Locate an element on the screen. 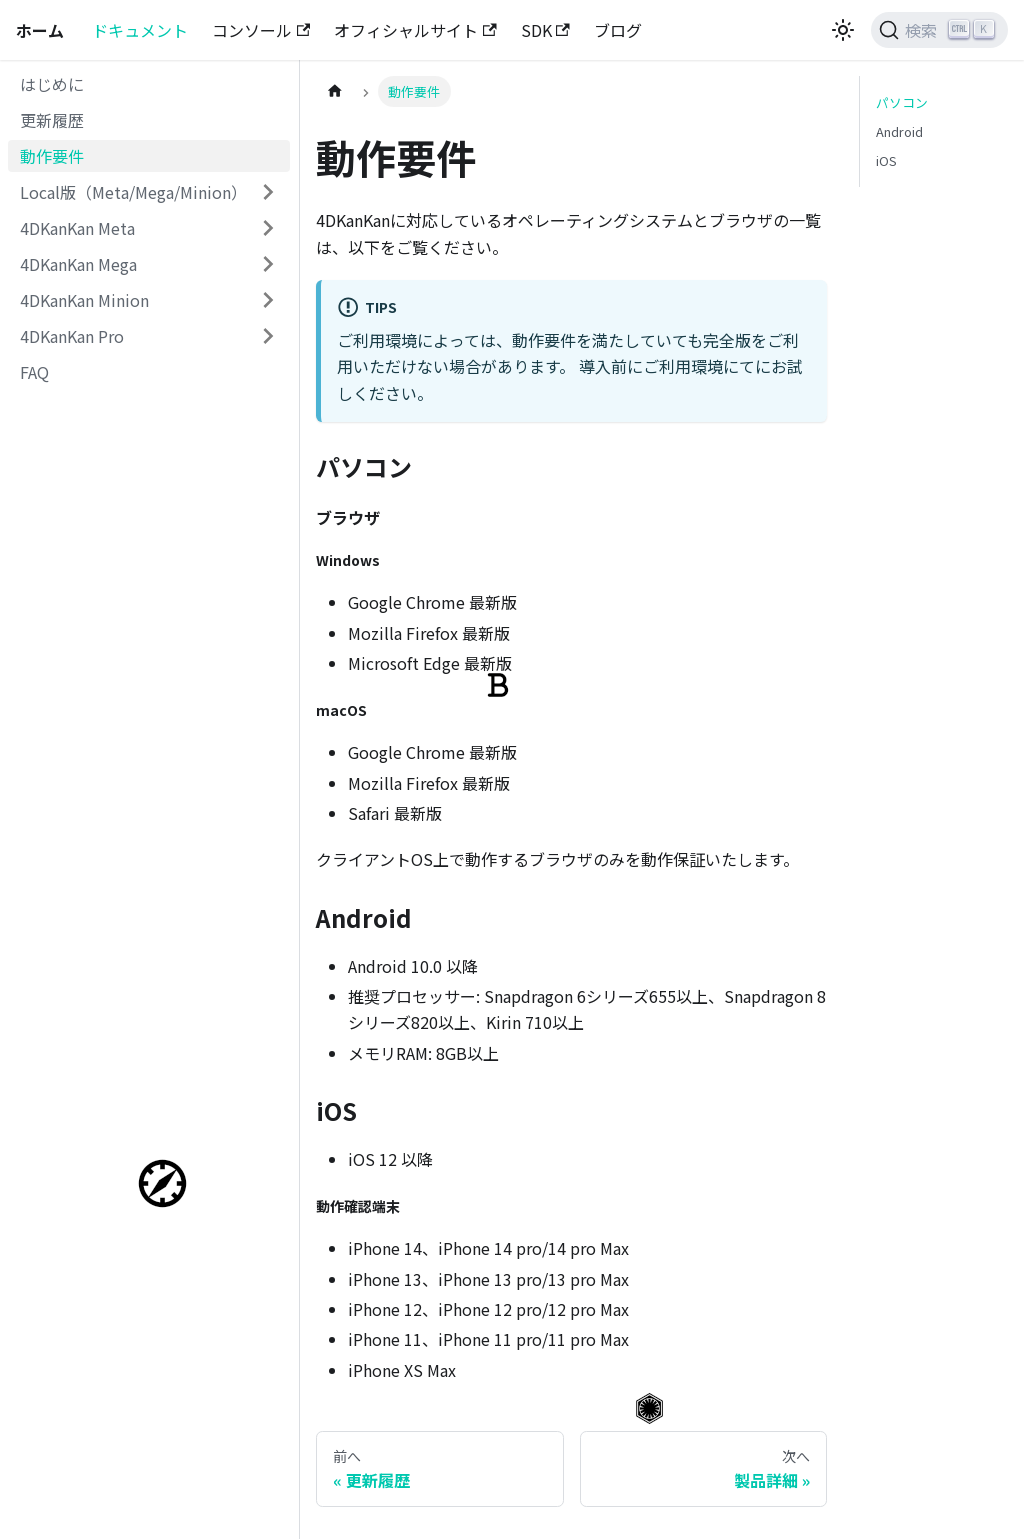 The image size is (1024, 1539). First Order logo from Star Wars franchise is located at coordinates (649, 1408).